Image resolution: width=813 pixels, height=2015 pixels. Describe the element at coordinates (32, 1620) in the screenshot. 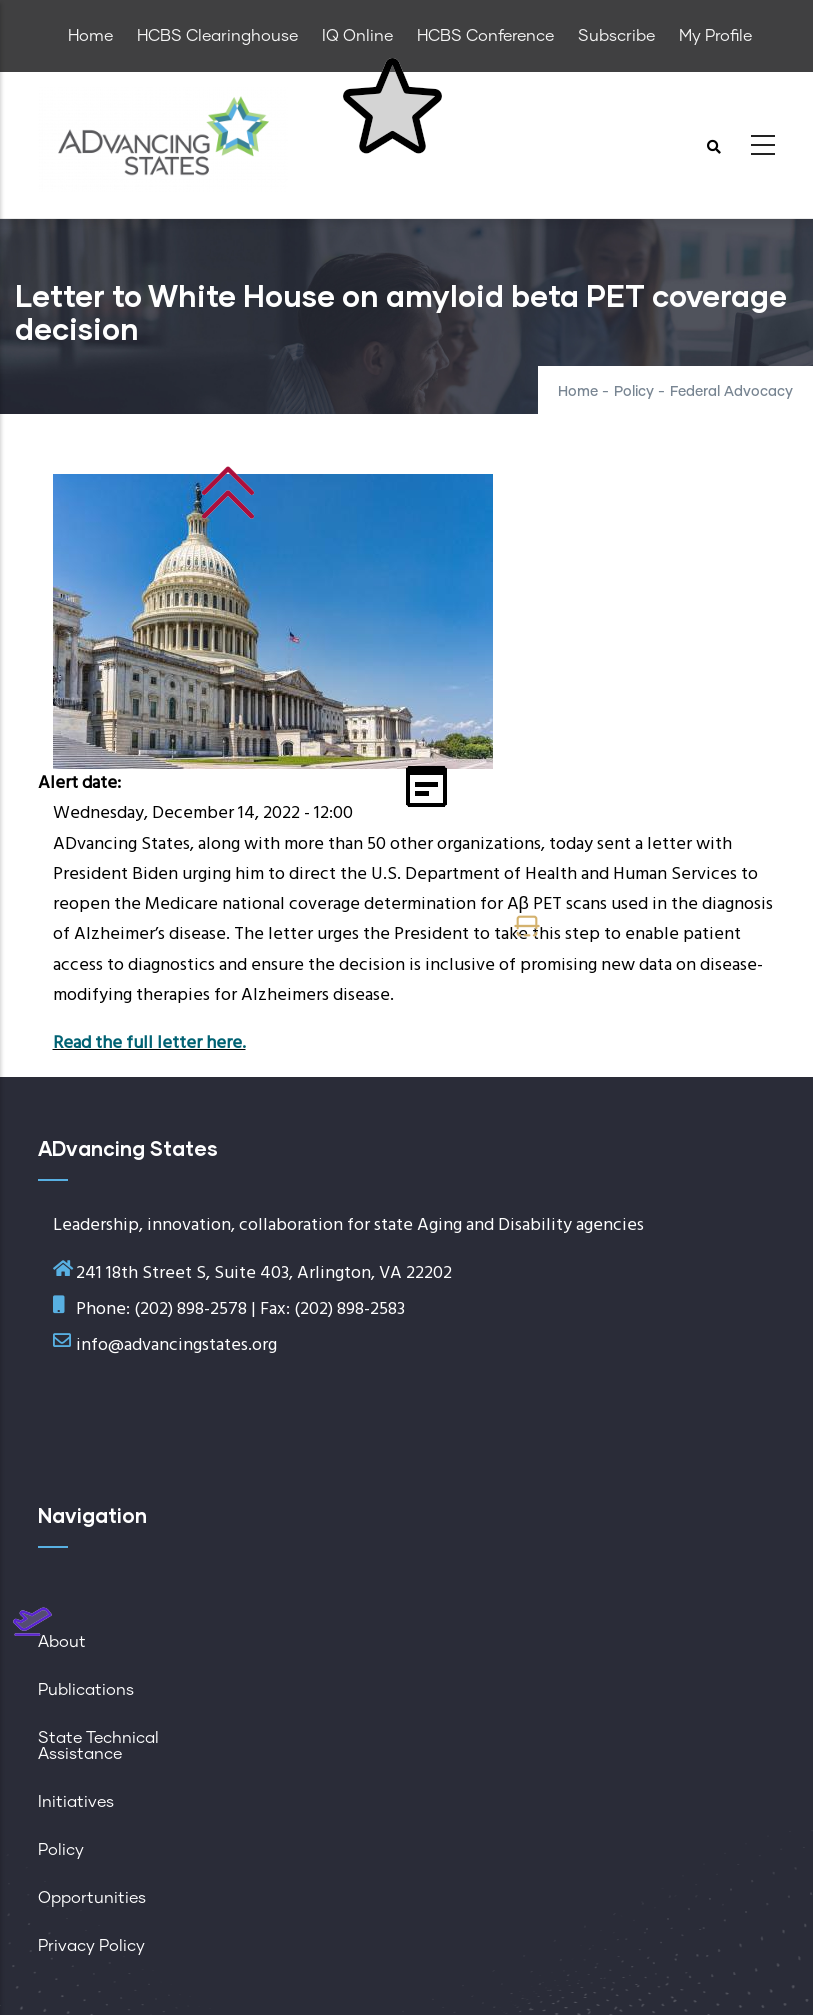

I see `flight departure or takeoff status` at that location.